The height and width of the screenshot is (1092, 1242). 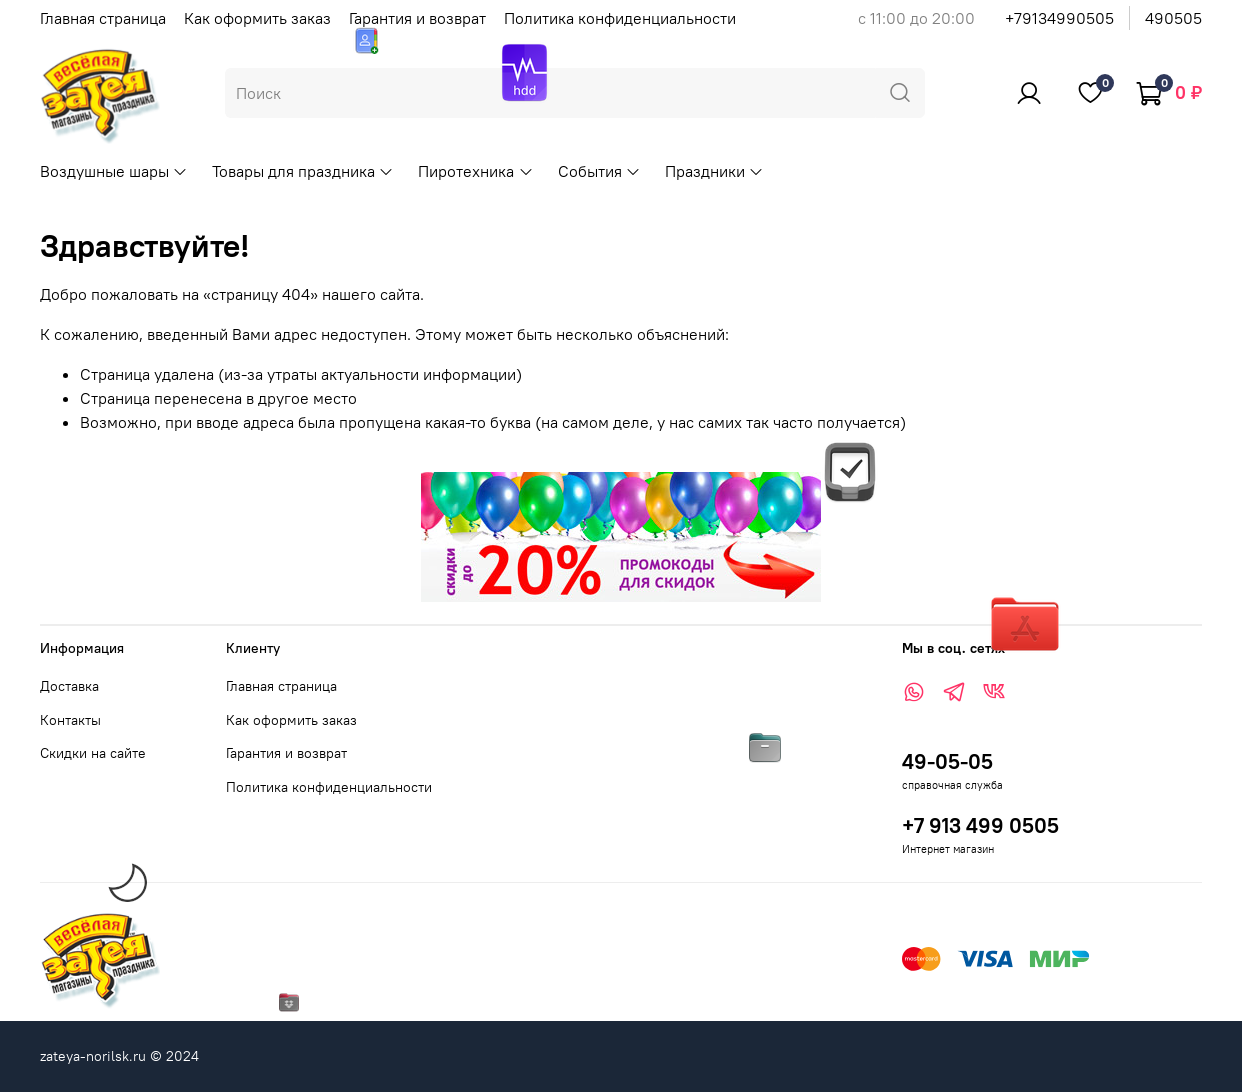 I want to click on open the nautilus file manager, so click(x=765, y=747).